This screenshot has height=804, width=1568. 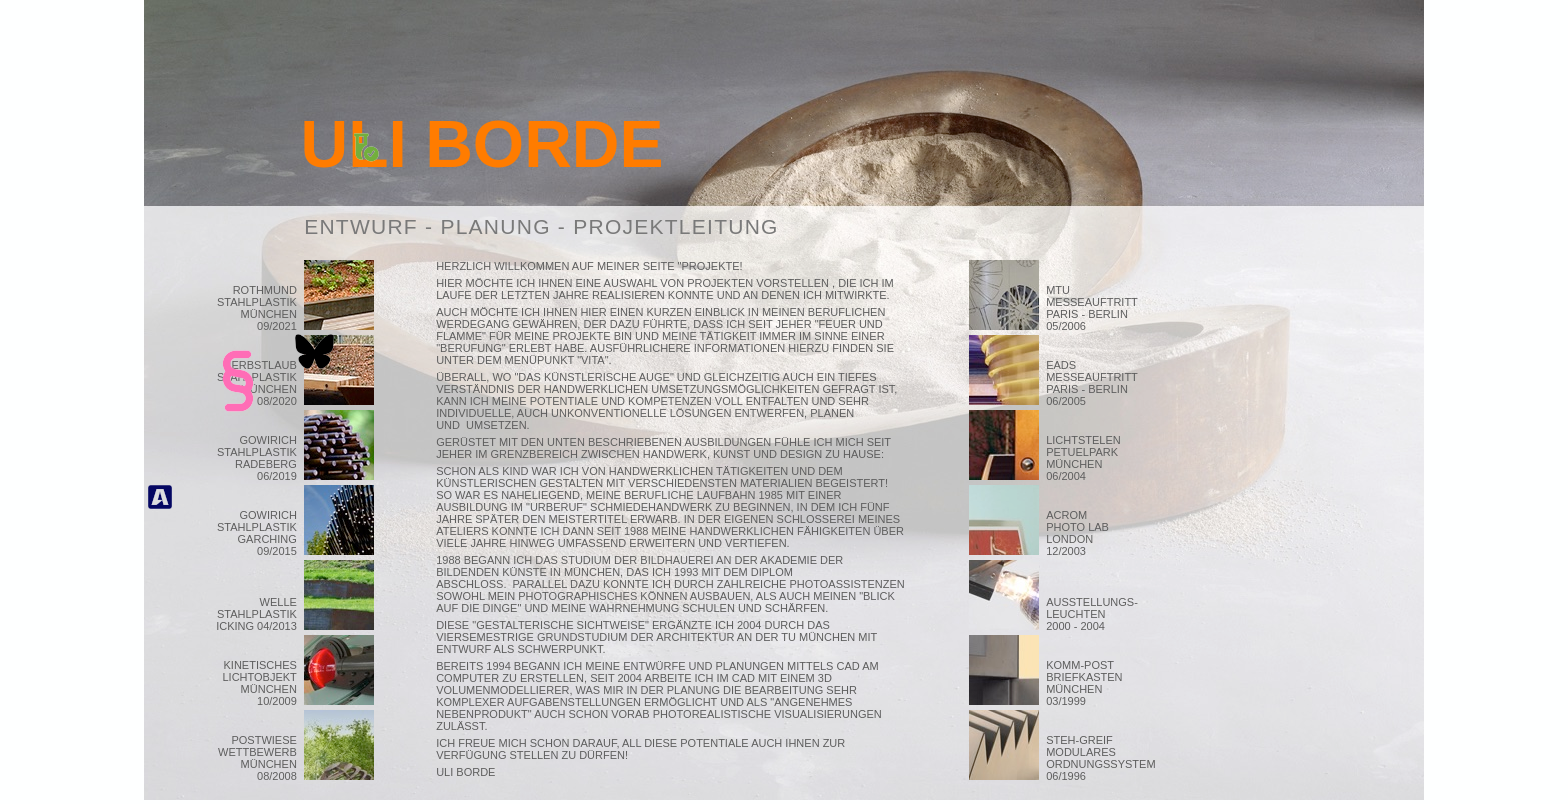 What do you see at coordinates (160, 497) in the screenshot?
I see `buysellads logo` at bounding box center [160, 497].